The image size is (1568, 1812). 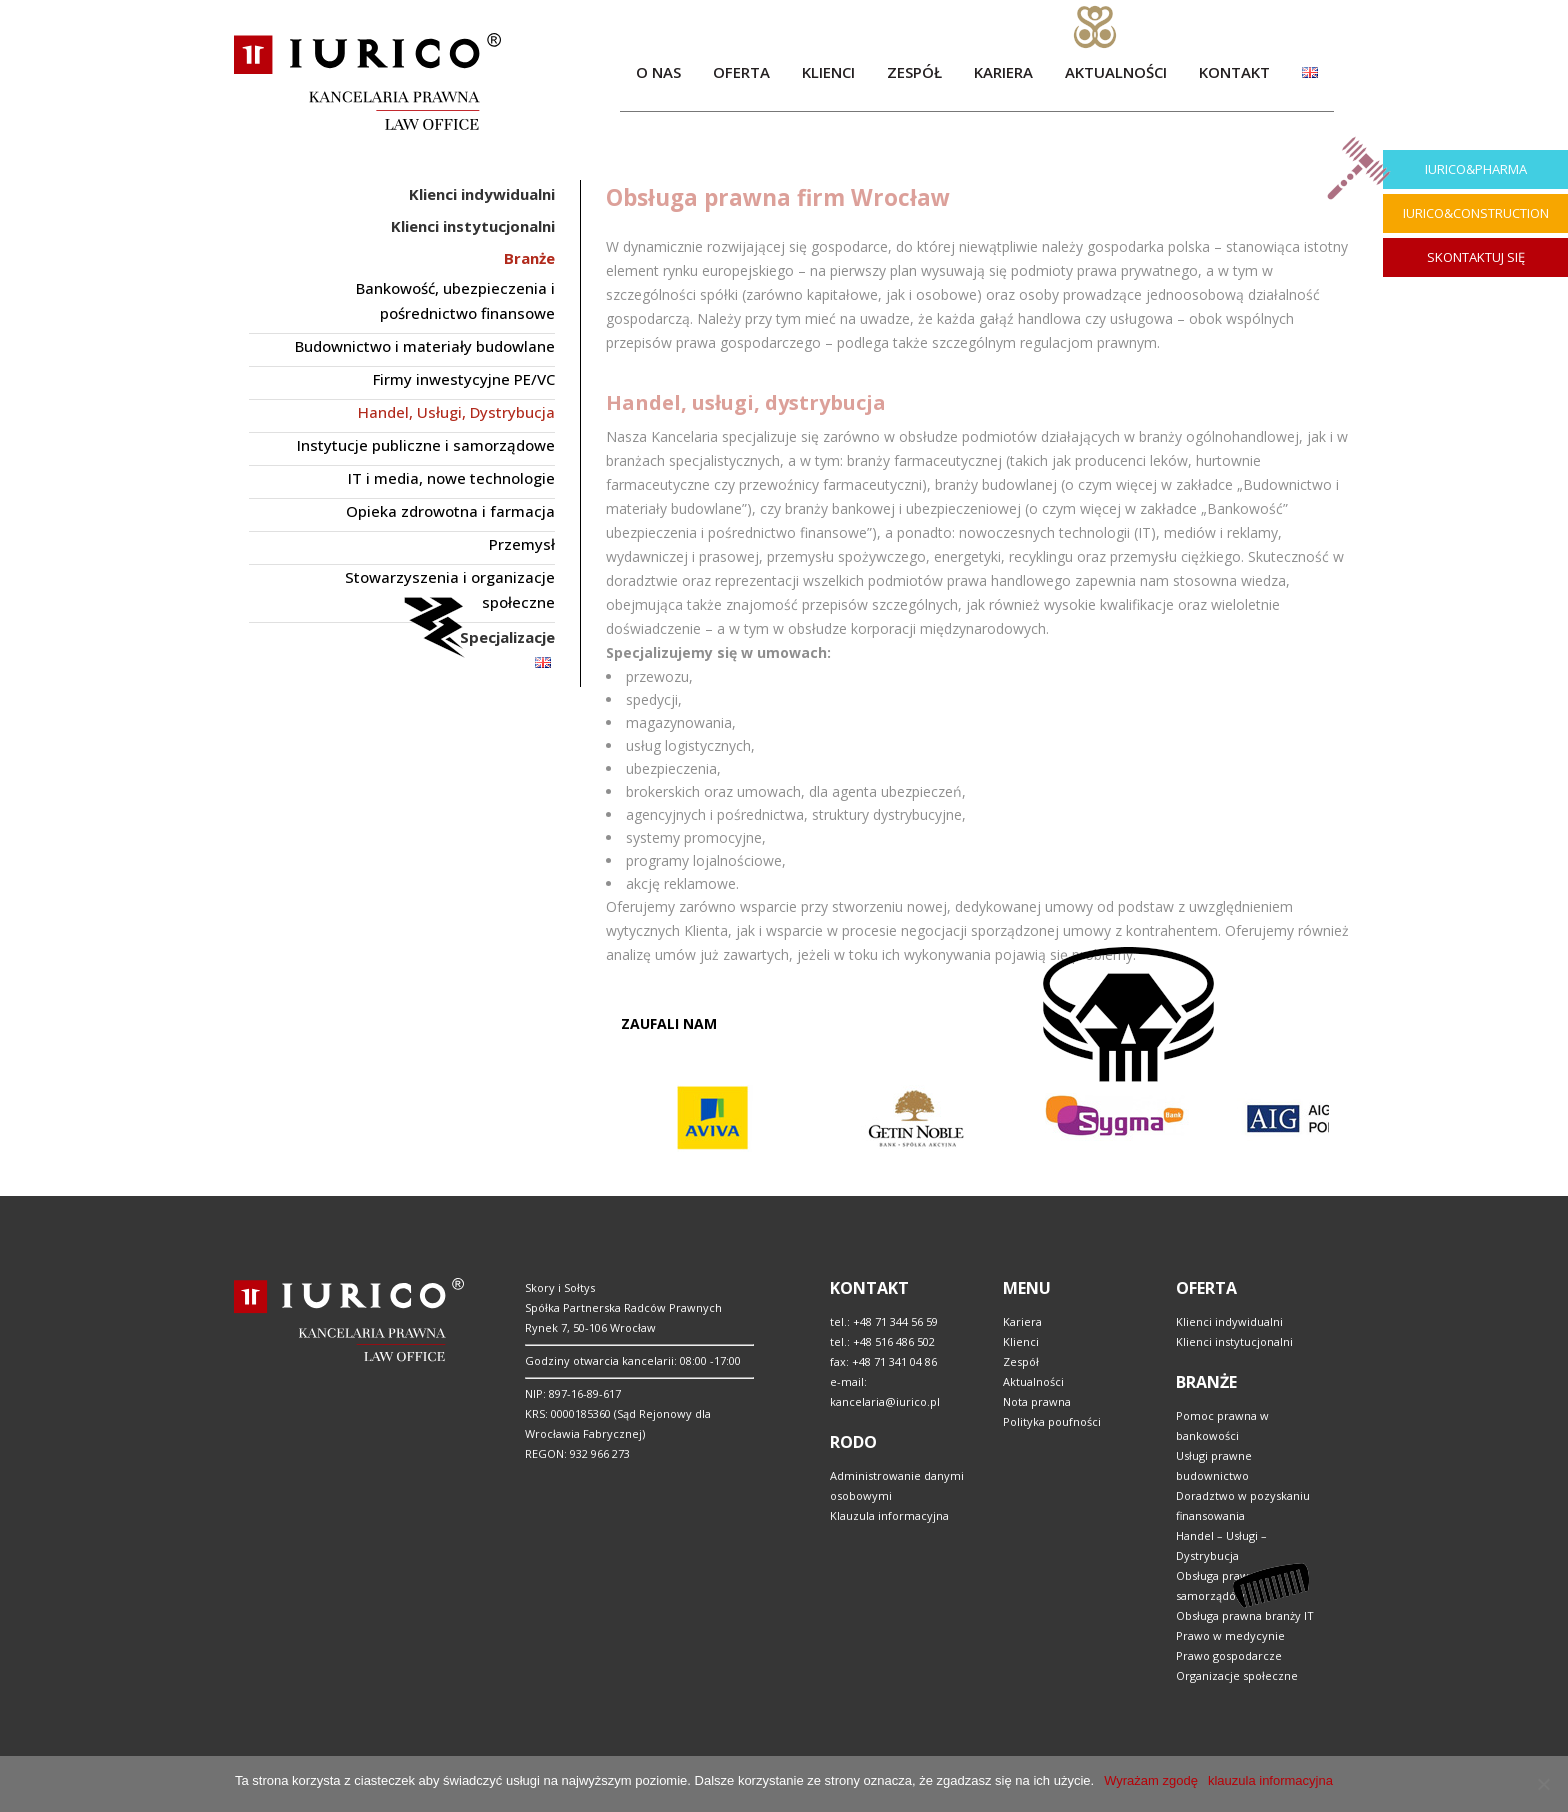 What do you see at coordinates (1359, 168) in the screenshot?
I see `toy mallet or hammer tool icon` at bounding box center [1359, 168].